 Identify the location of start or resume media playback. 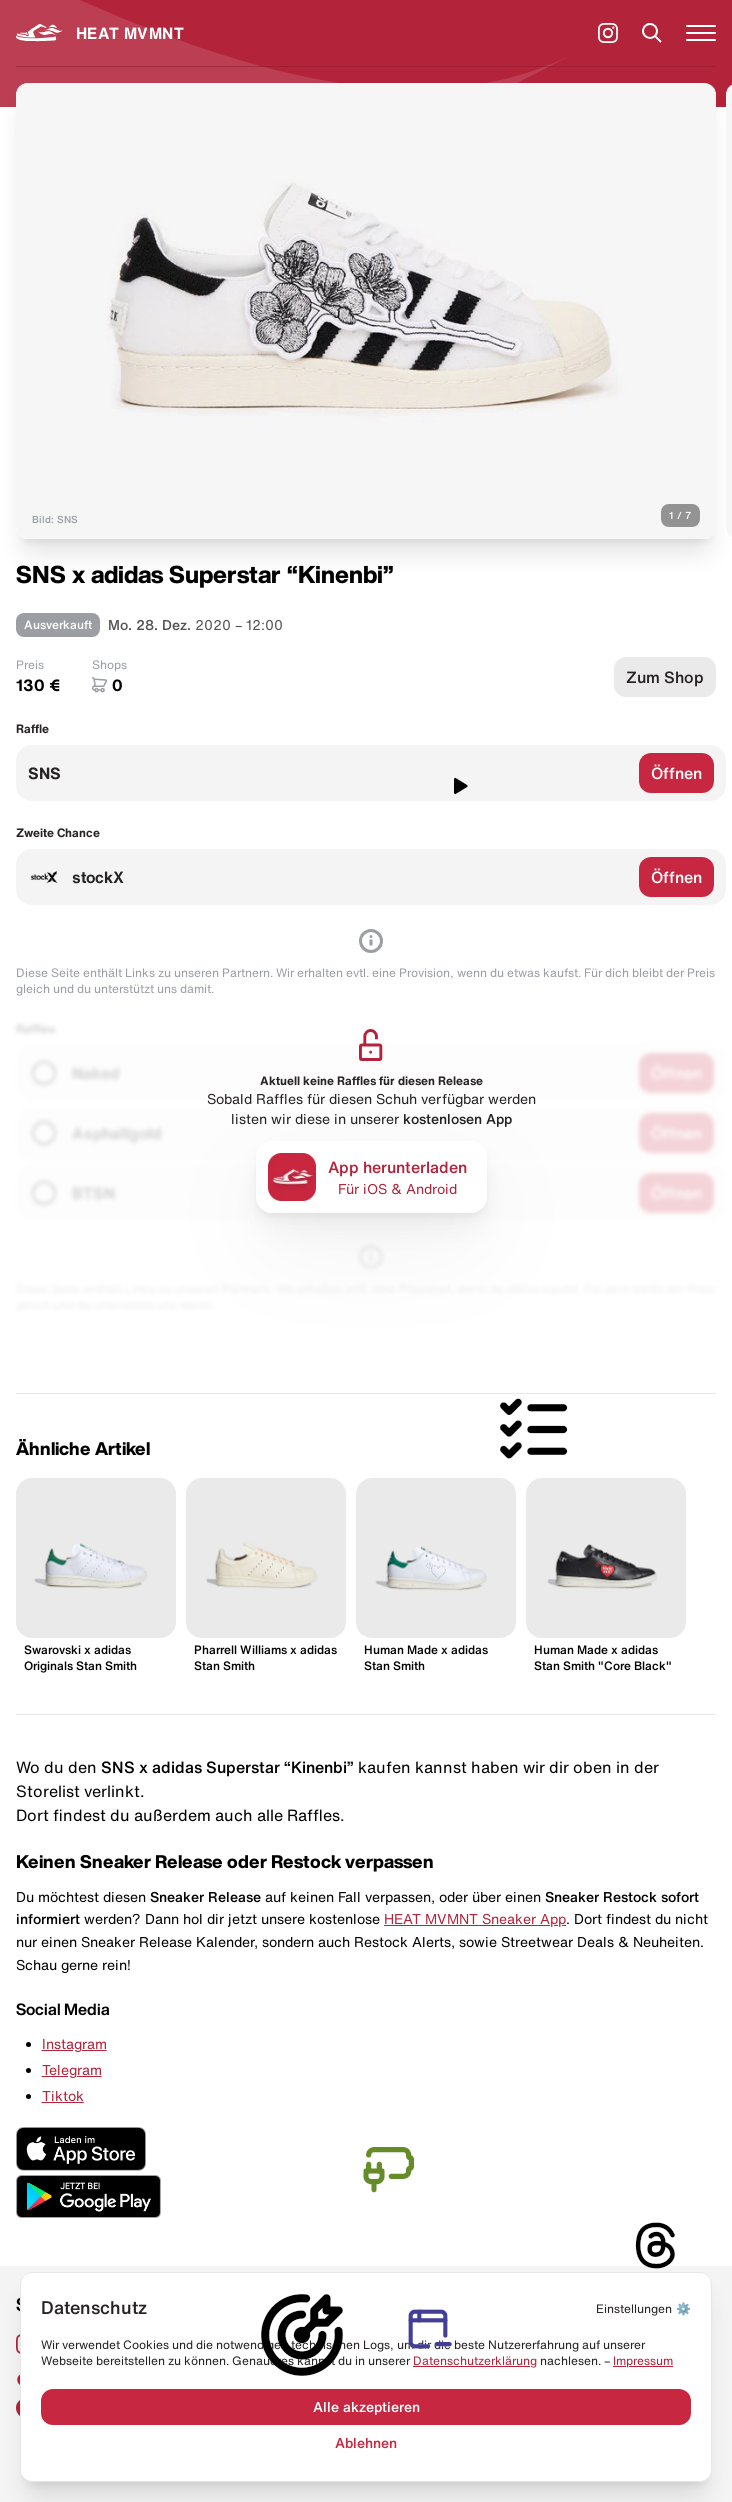
(459, 786).